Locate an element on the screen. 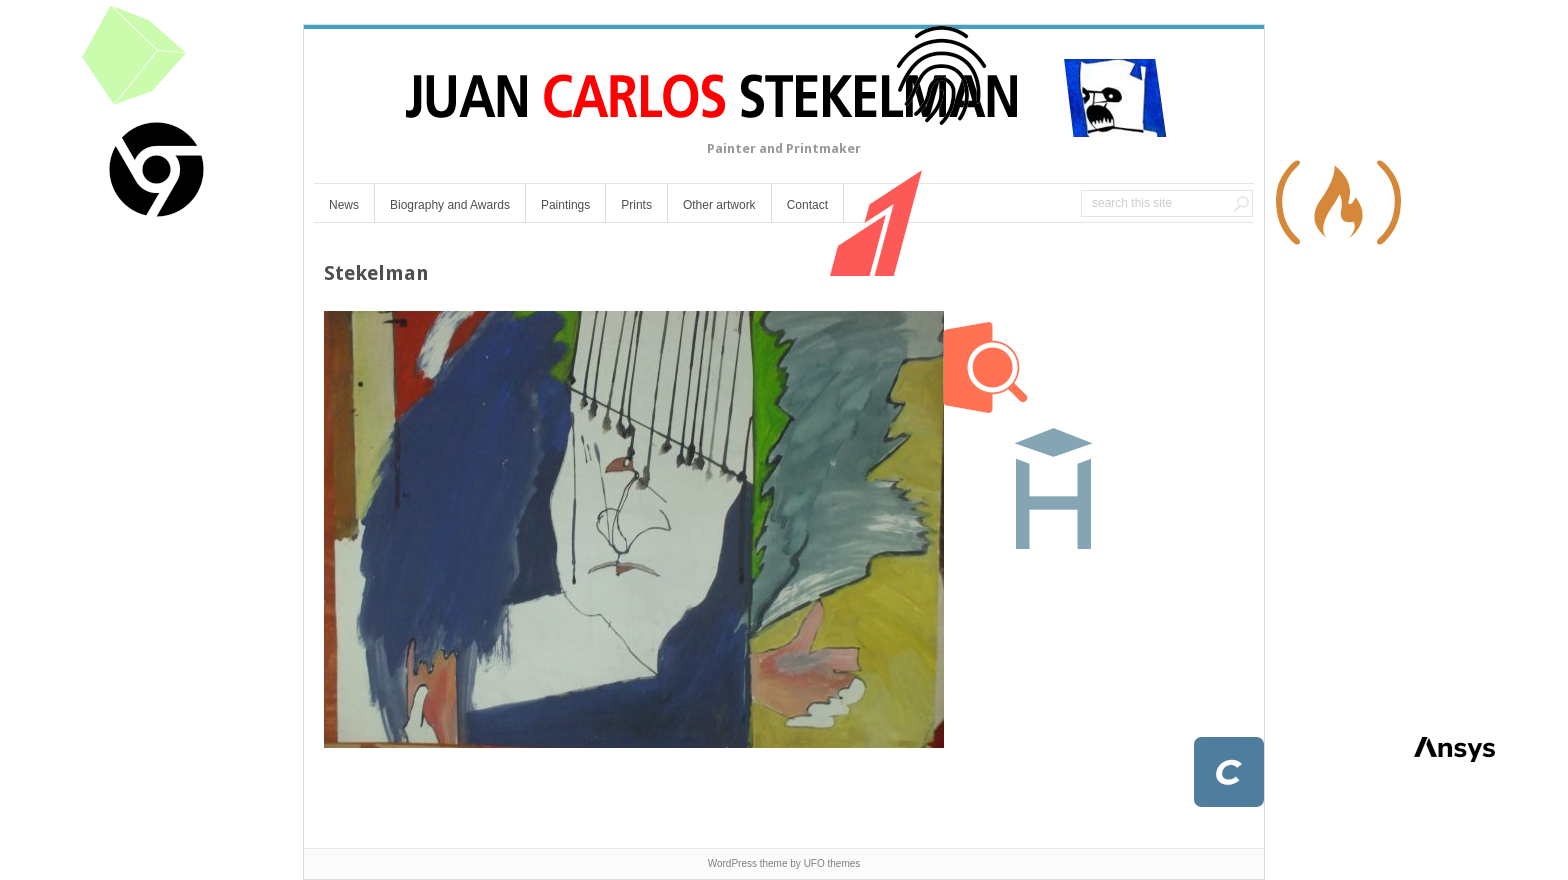  open Google Chrome browser is located at coordinates (156, 169).